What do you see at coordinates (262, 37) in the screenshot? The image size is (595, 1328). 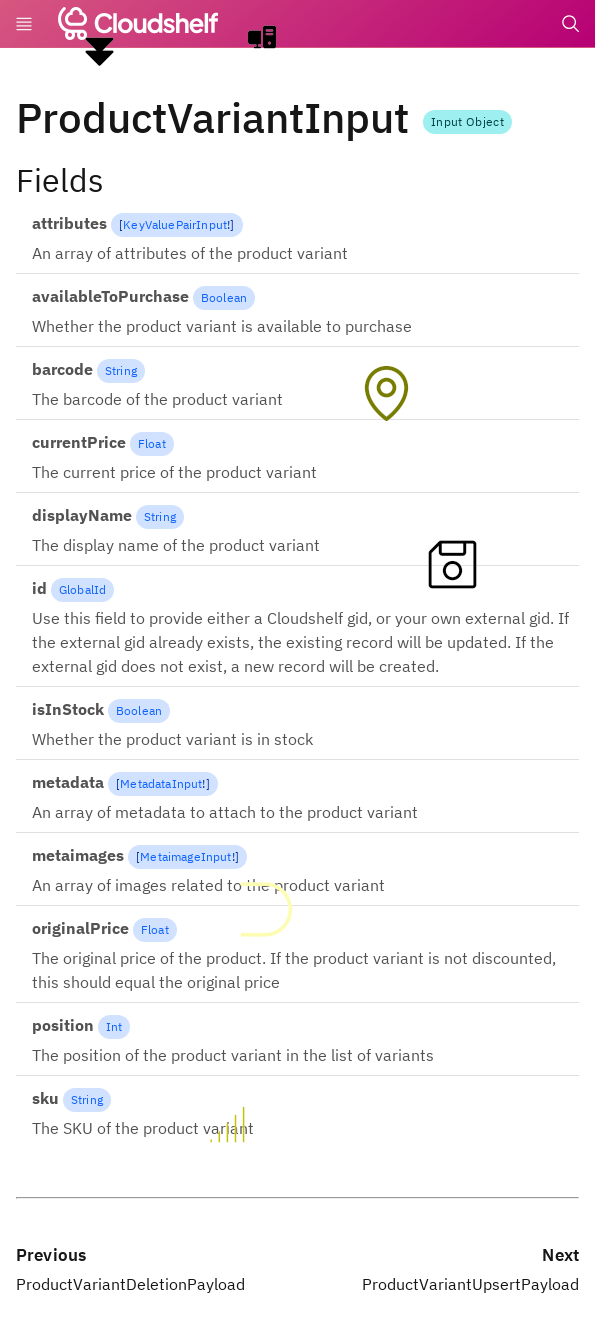 I see `access desktop computer settings` at bounding box center [262, 37].